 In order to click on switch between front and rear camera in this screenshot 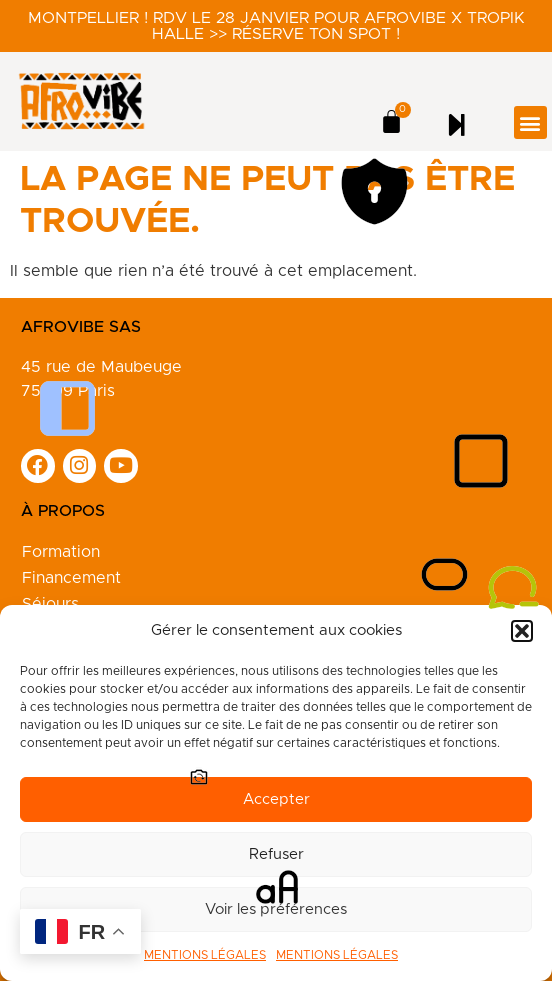, I will do `click(199, 777)`.